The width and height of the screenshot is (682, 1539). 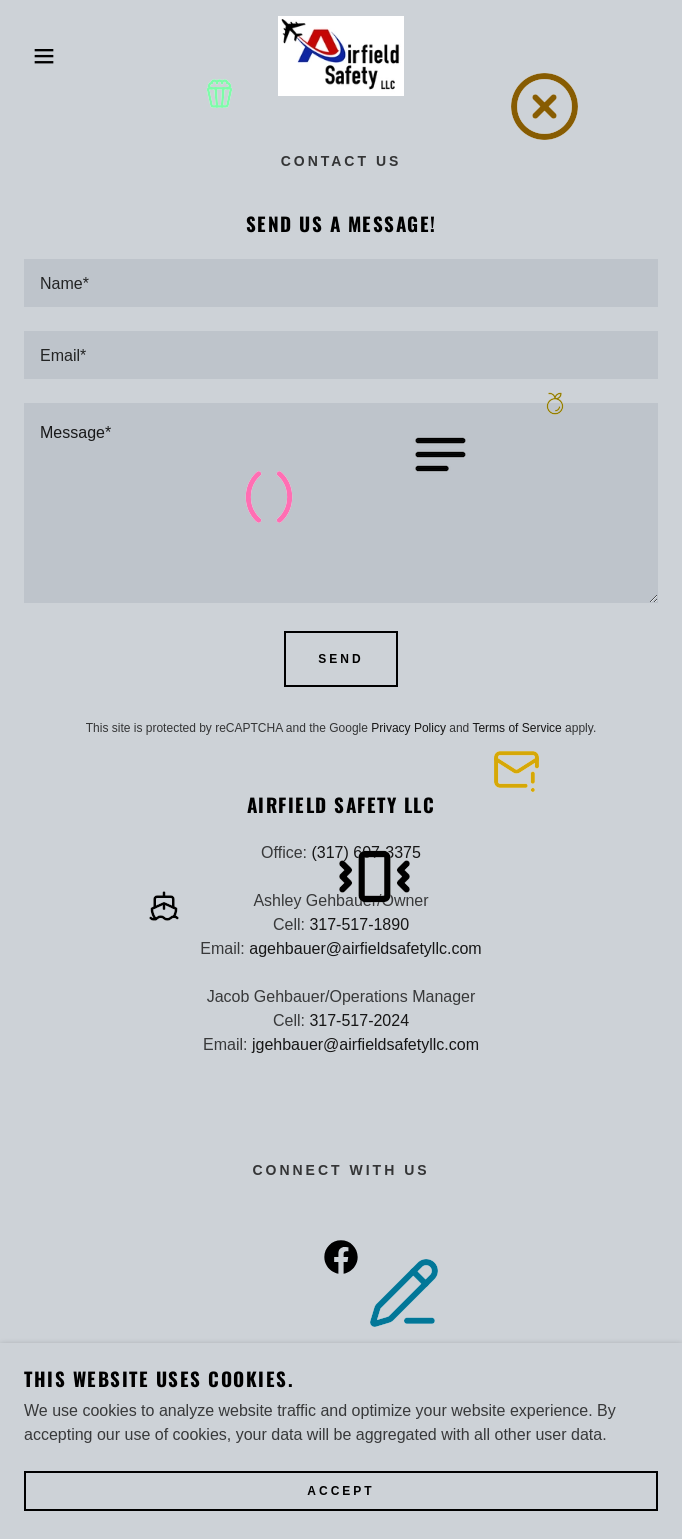 I want to click on indicates a problem with an email or message, so click(x=516, y=769).